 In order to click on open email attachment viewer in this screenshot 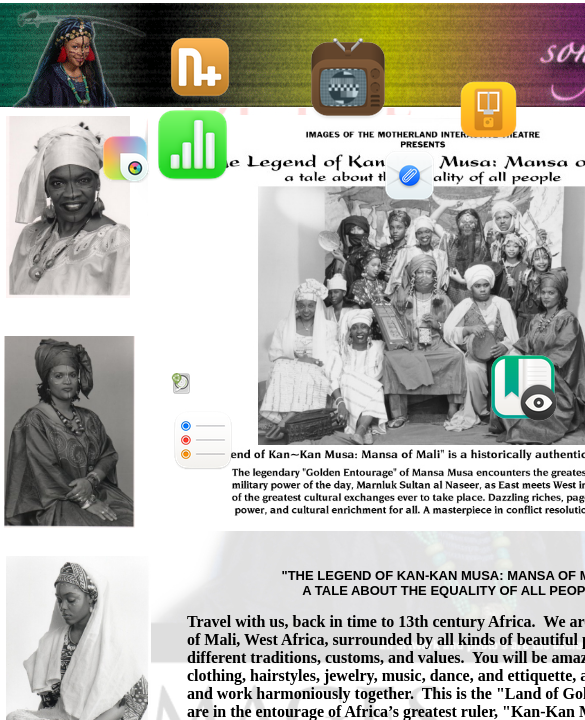, I will do `click(409, 175)`.